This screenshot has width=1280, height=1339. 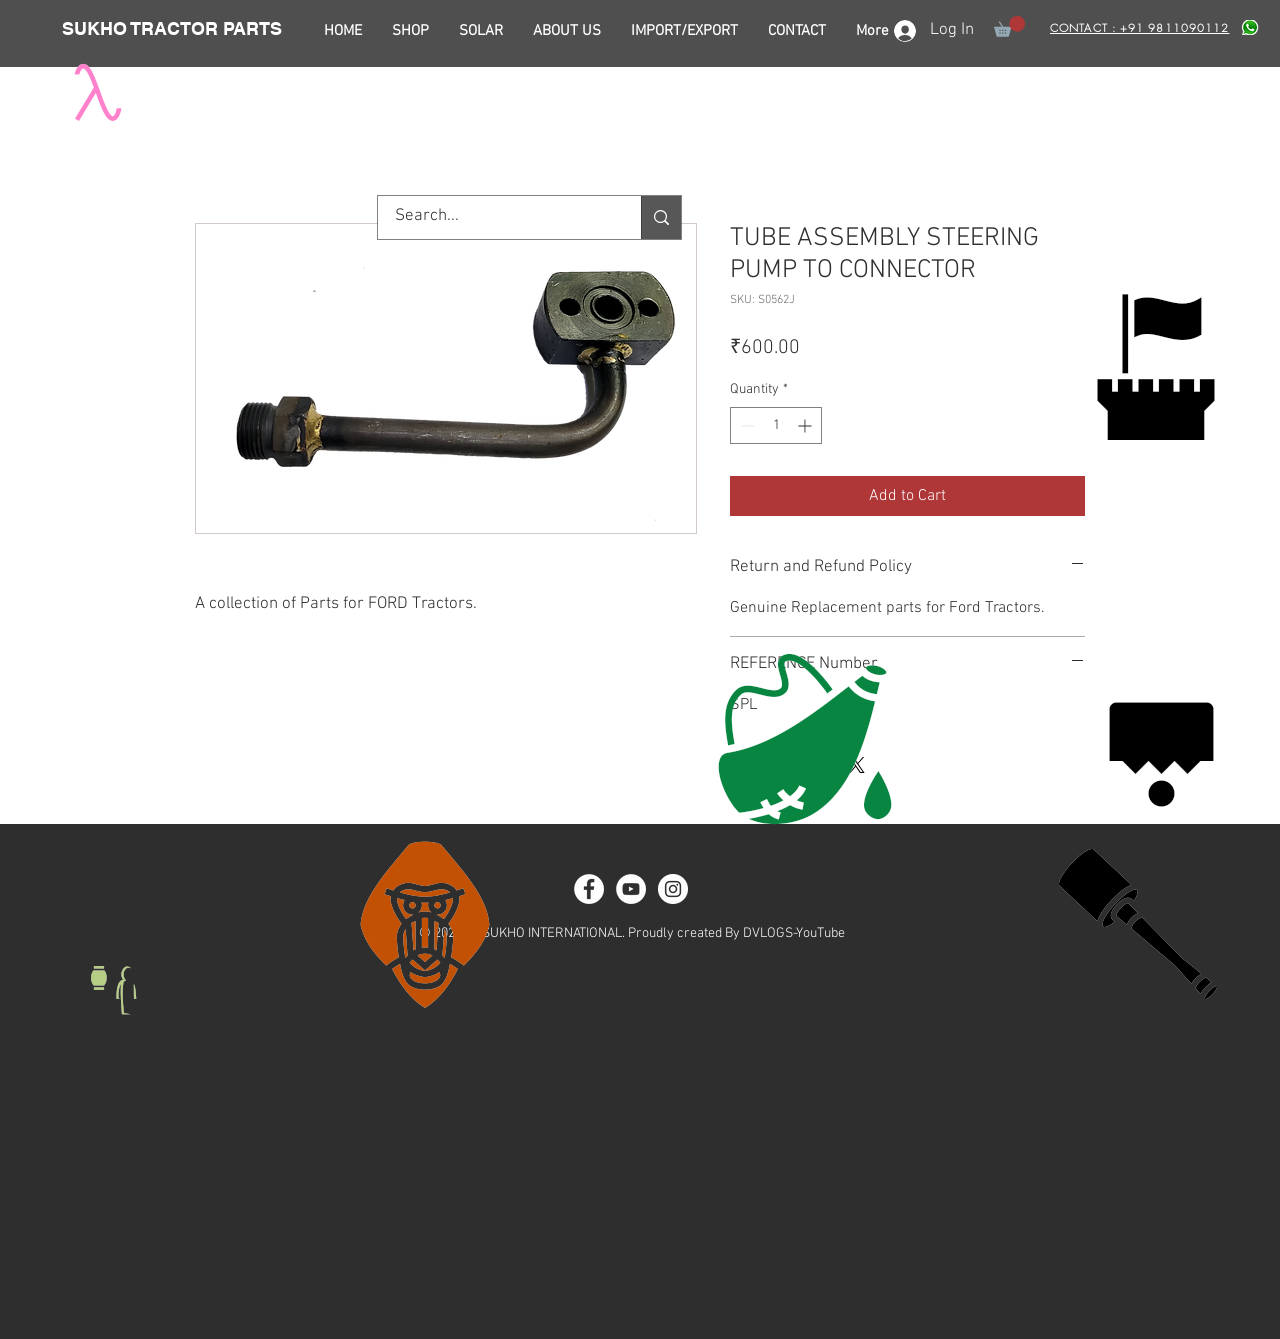 What do you see at coordinates (1138, 924) in the screenshot?
I see `equip stick grenade weapon` at bounding box center [1138, 924].